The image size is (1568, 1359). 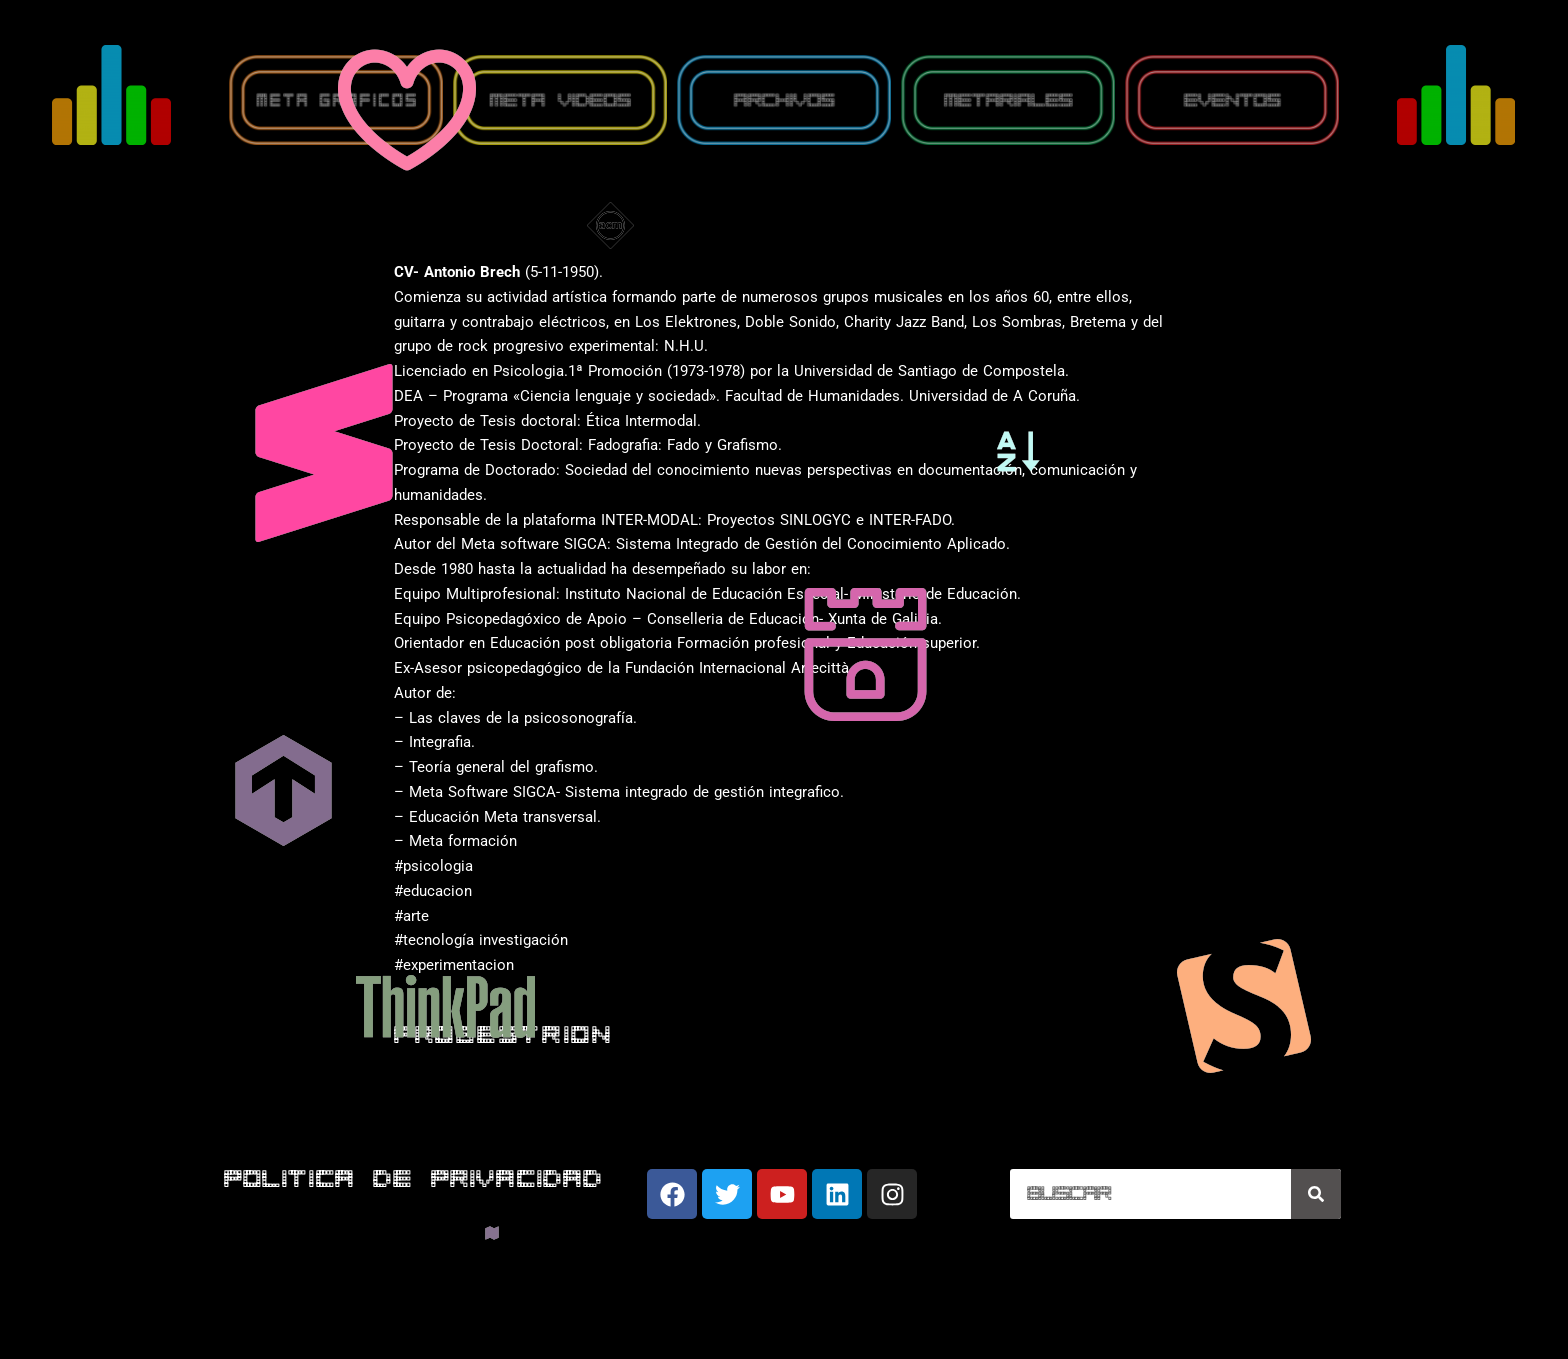 I want to click on open map view, so click(x=492, y=1233).